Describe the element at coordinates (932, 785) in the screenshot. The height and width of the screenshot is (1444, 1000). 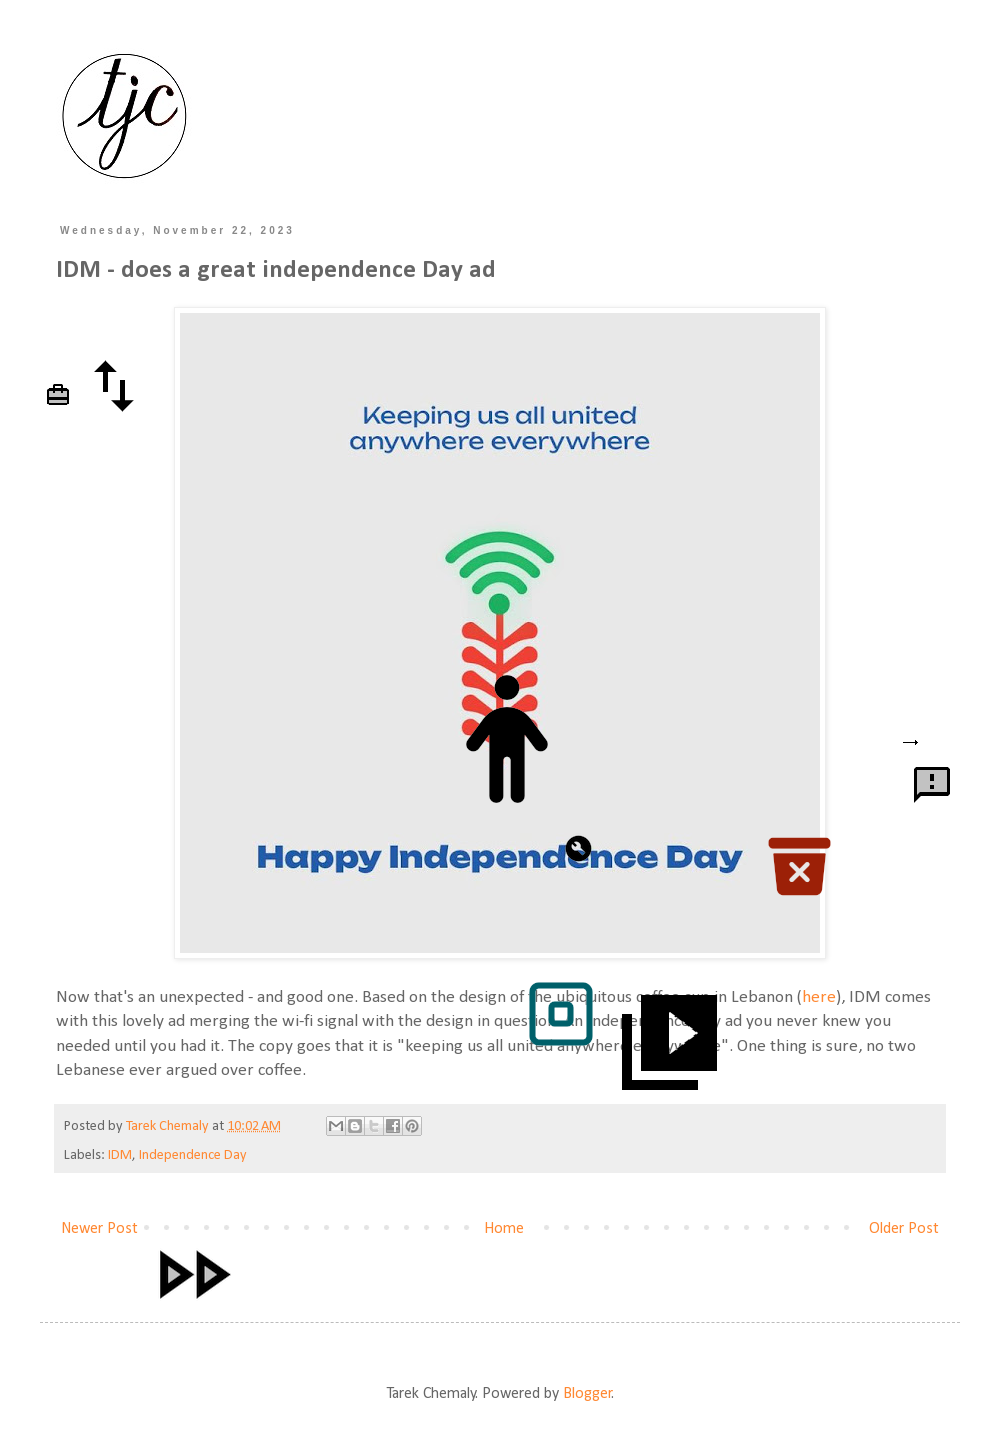
I see `submit feedback or report an issue` at that location.